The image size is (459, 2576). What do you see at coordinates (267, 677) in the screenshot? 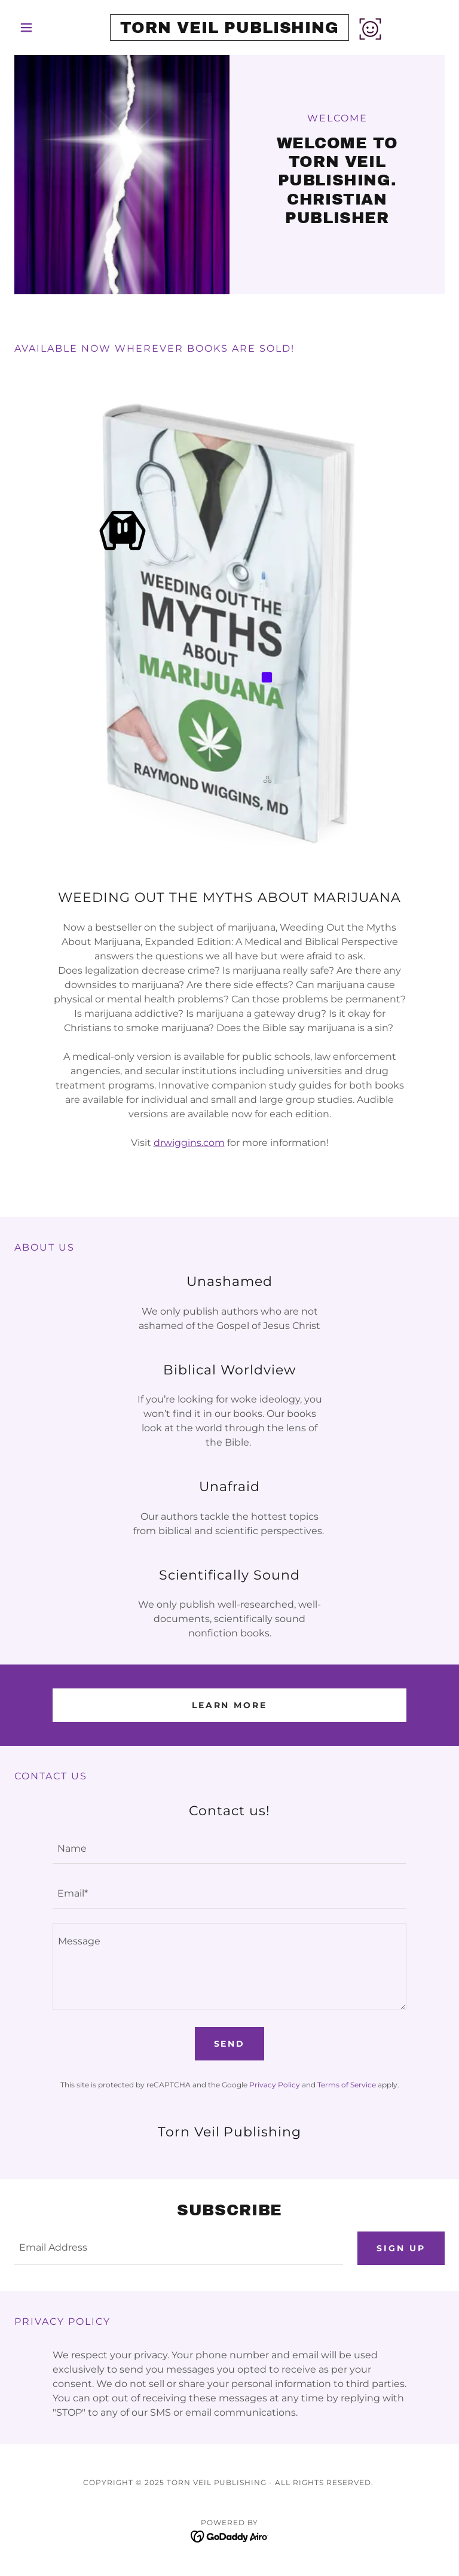
I see `stop media playback` at bounding box center [267, 677].